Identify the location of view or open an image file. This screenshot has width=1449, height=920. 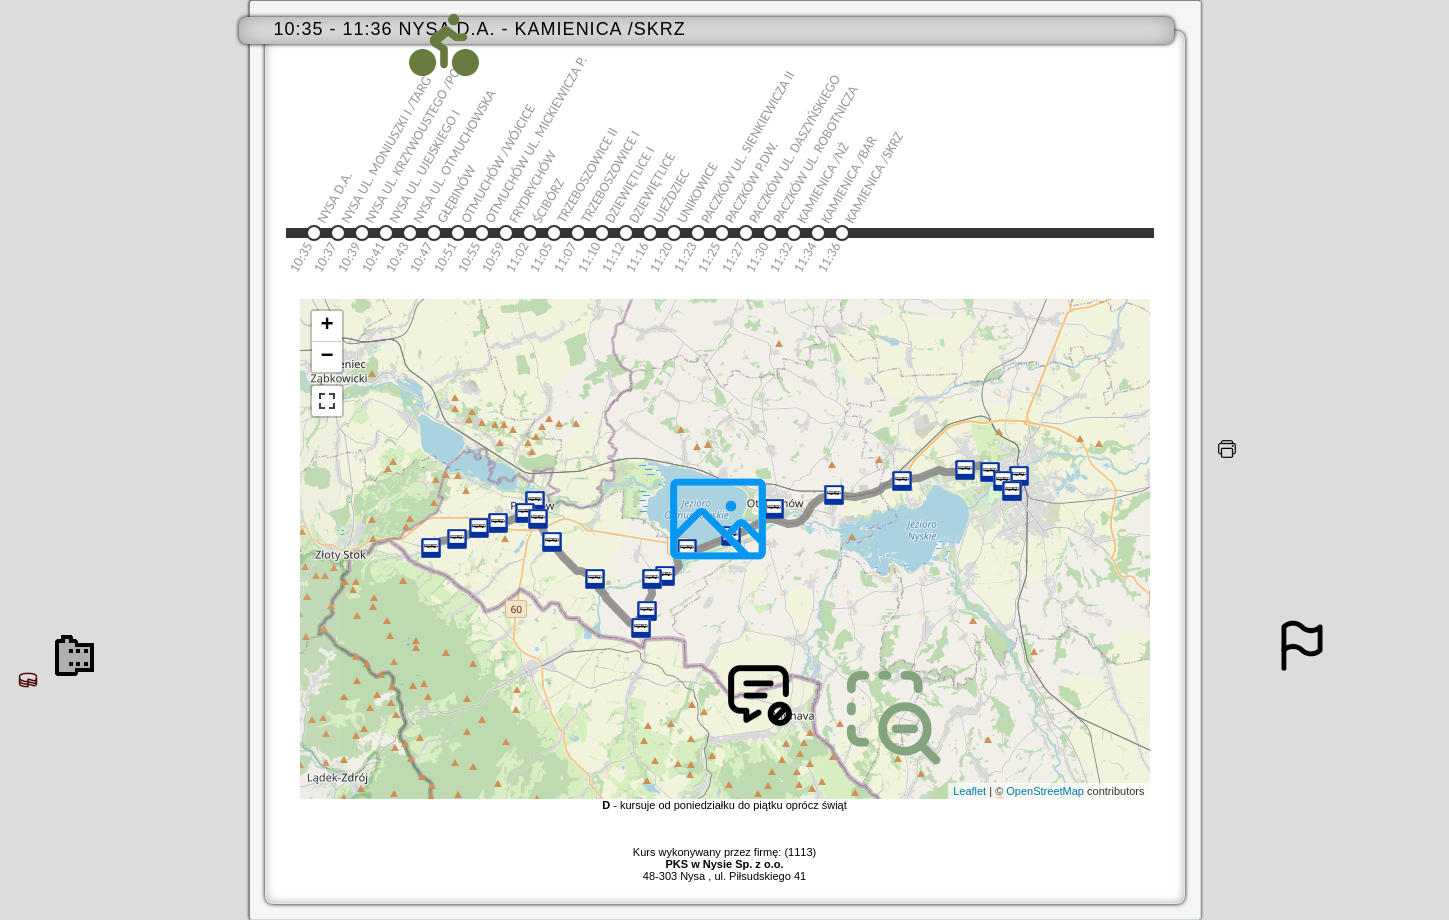
(718, 519).